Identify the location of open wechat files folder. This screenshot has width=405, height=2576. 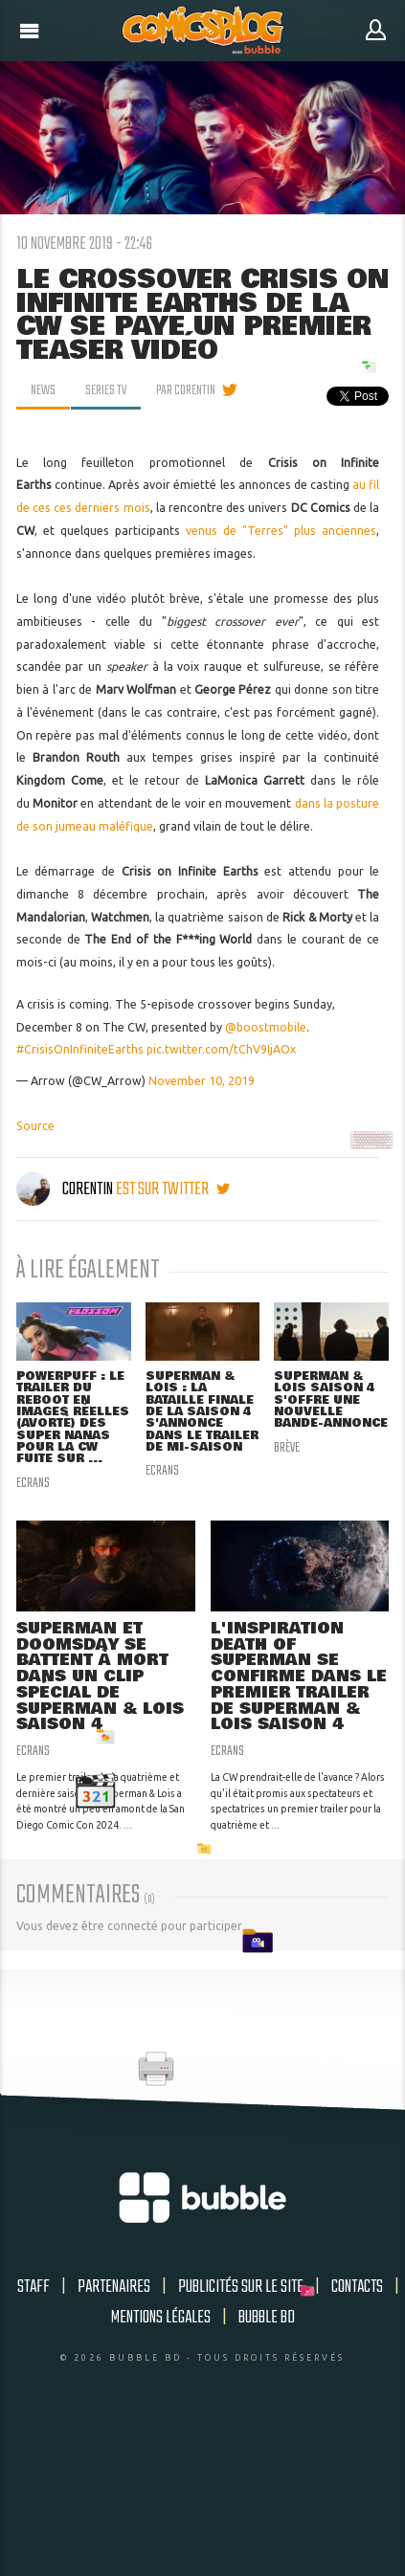
(369, 366).